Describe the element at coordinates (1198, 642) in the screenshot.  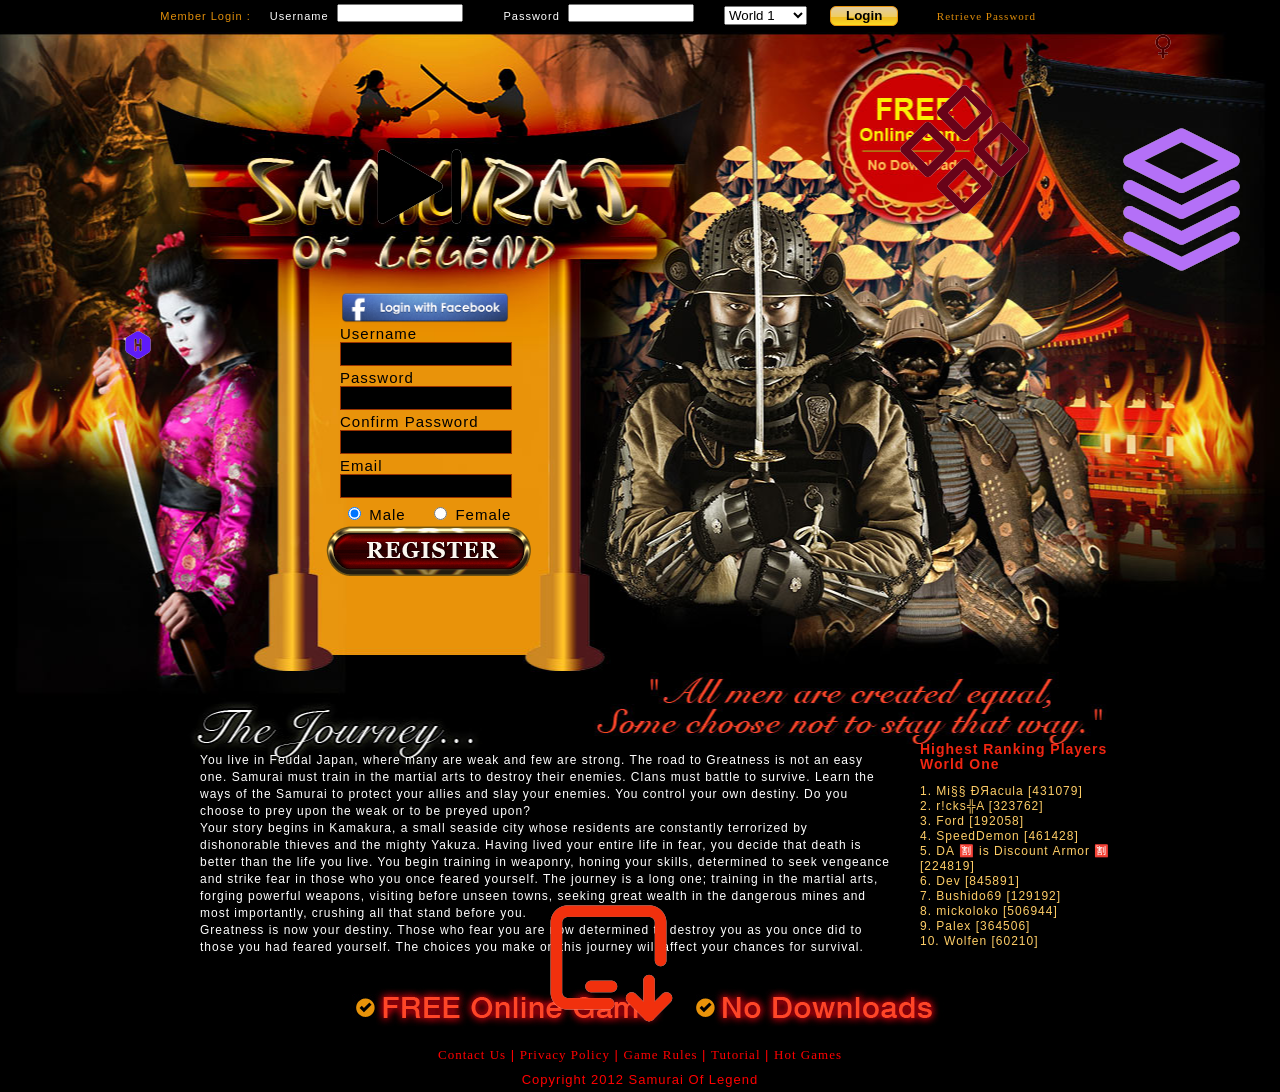
I see `apply border to top edge of cell or table` at that location.